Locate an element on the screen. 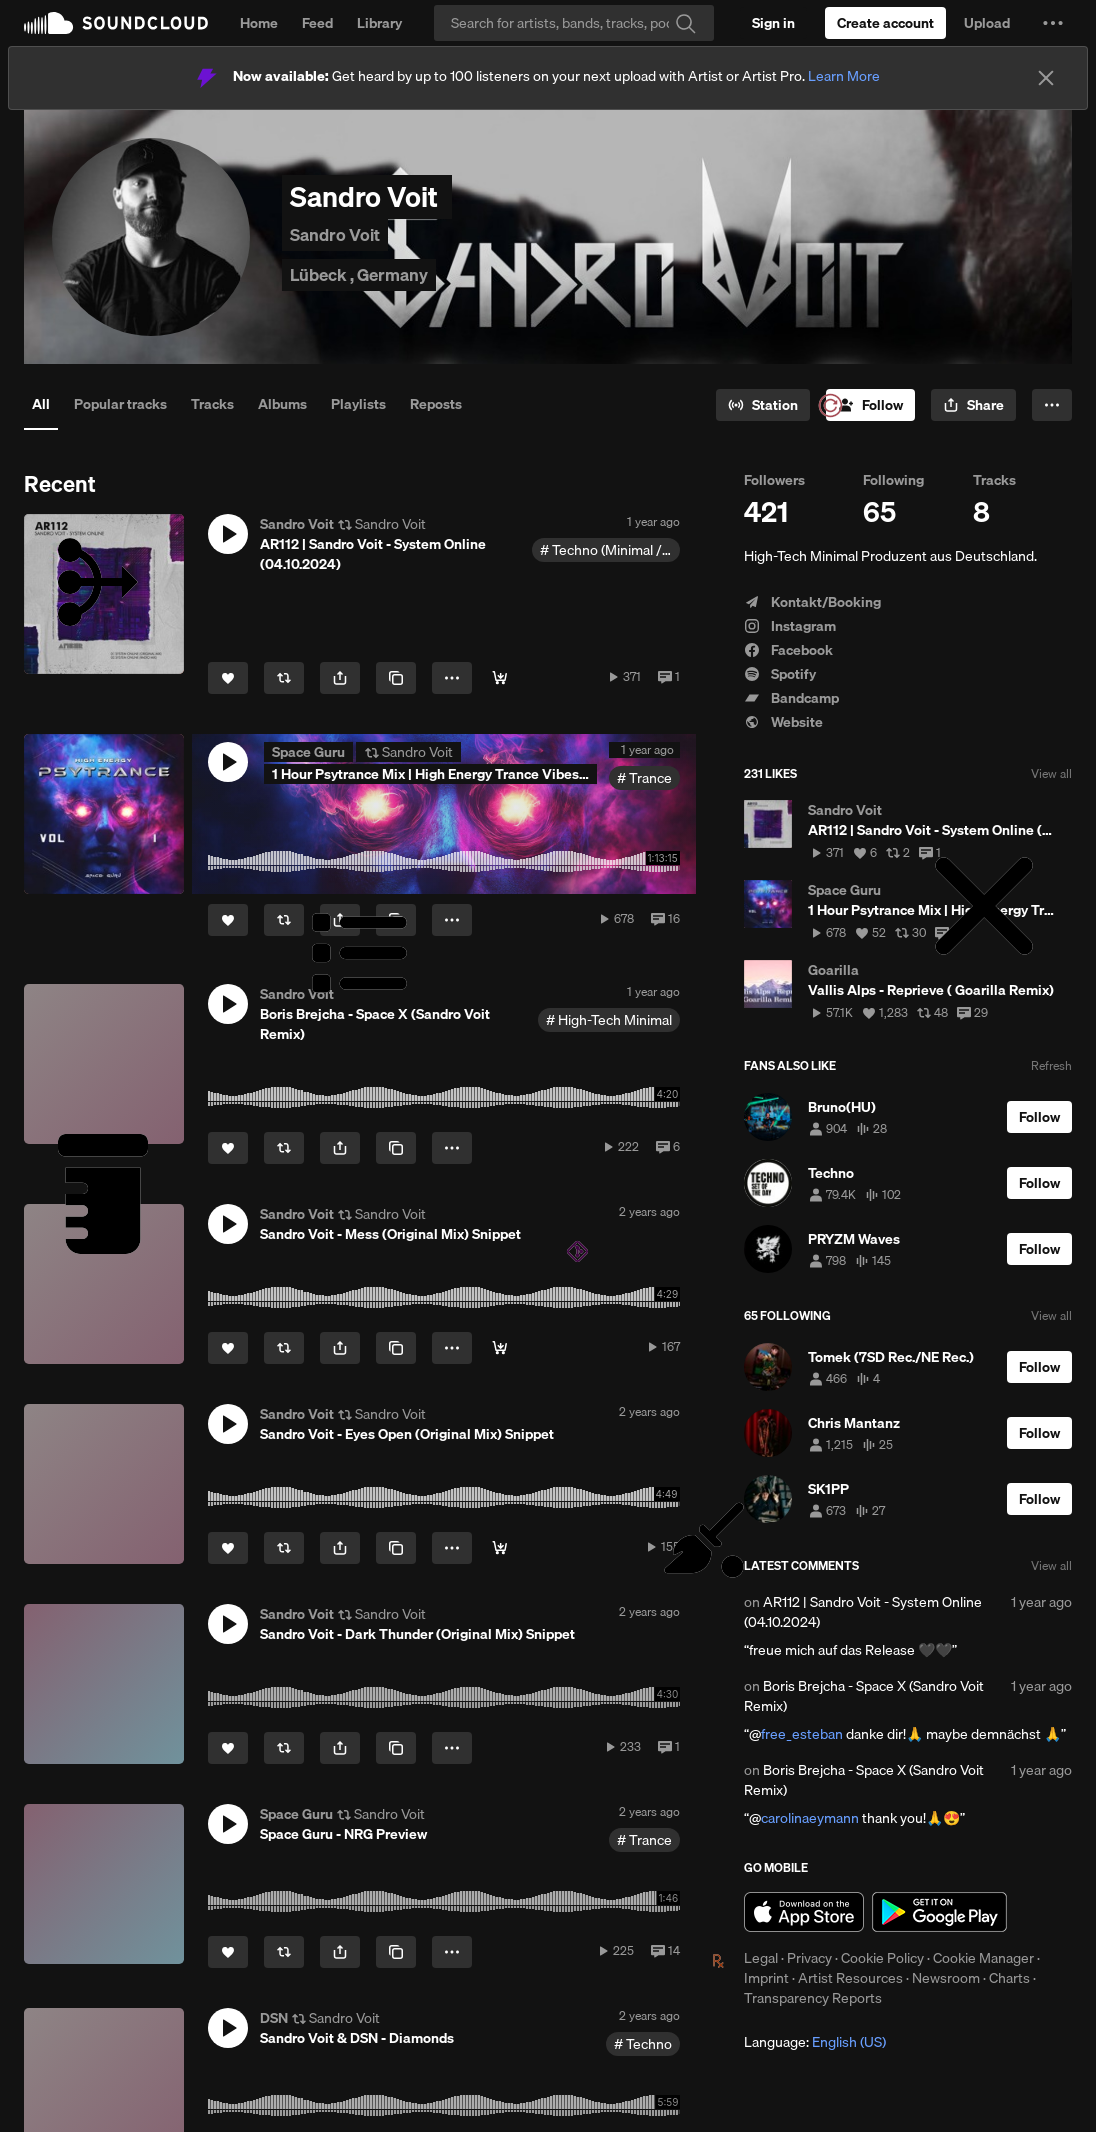 The height and width of the screenshot is (2132, 1096). access broomball game or sport features is located at coordinates (704, 1538).